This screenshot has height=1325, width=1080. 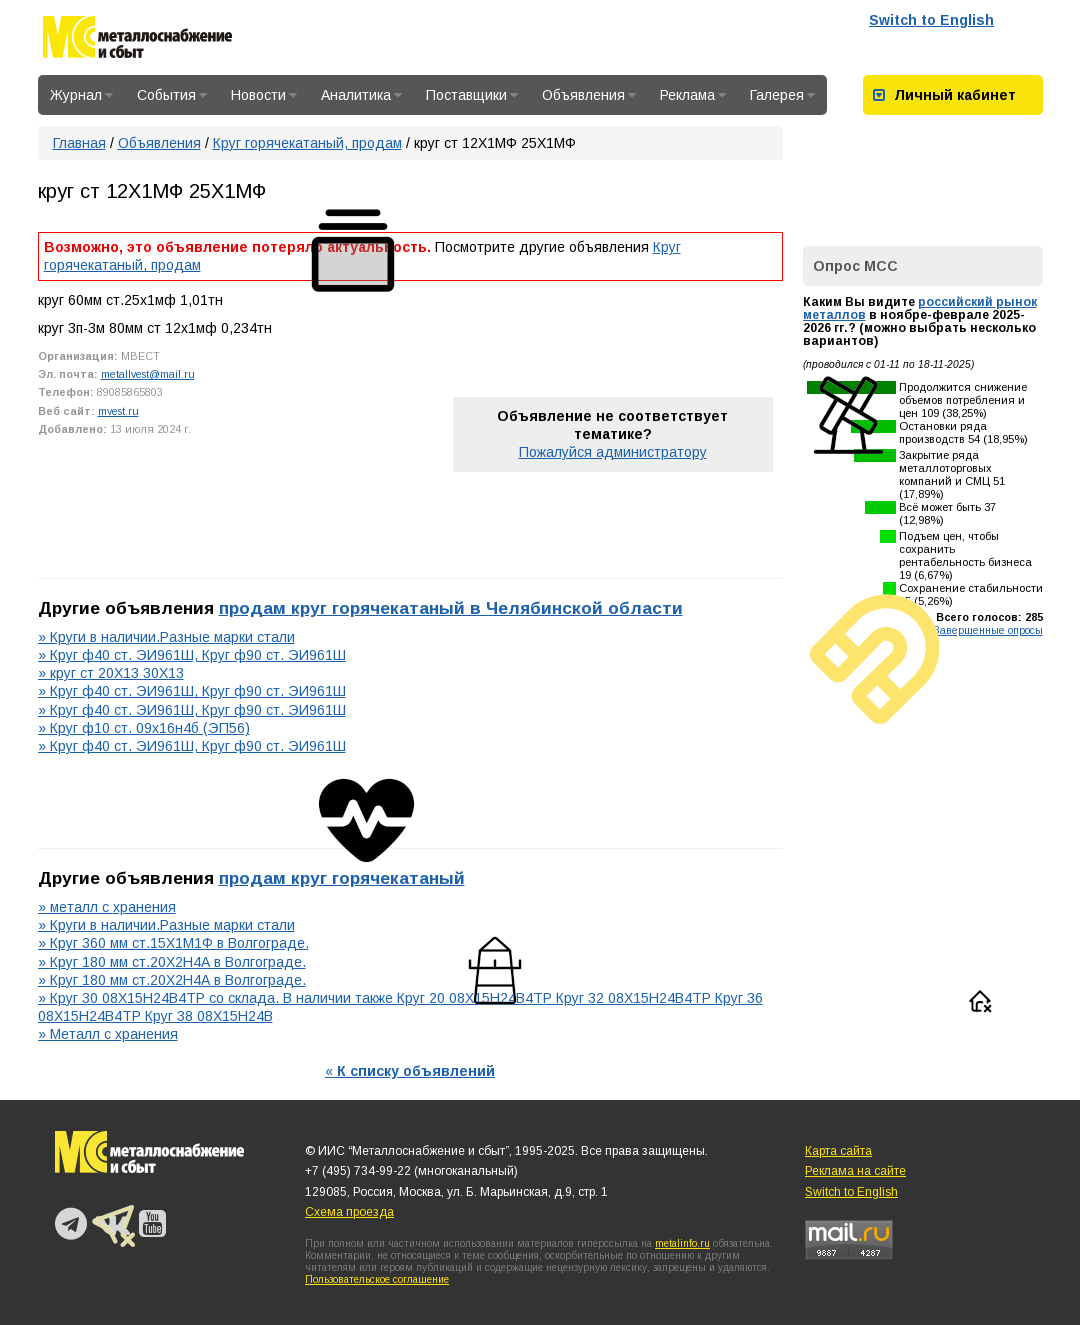 I want to click on remove a saved home address, so click(x=980, y=1001).